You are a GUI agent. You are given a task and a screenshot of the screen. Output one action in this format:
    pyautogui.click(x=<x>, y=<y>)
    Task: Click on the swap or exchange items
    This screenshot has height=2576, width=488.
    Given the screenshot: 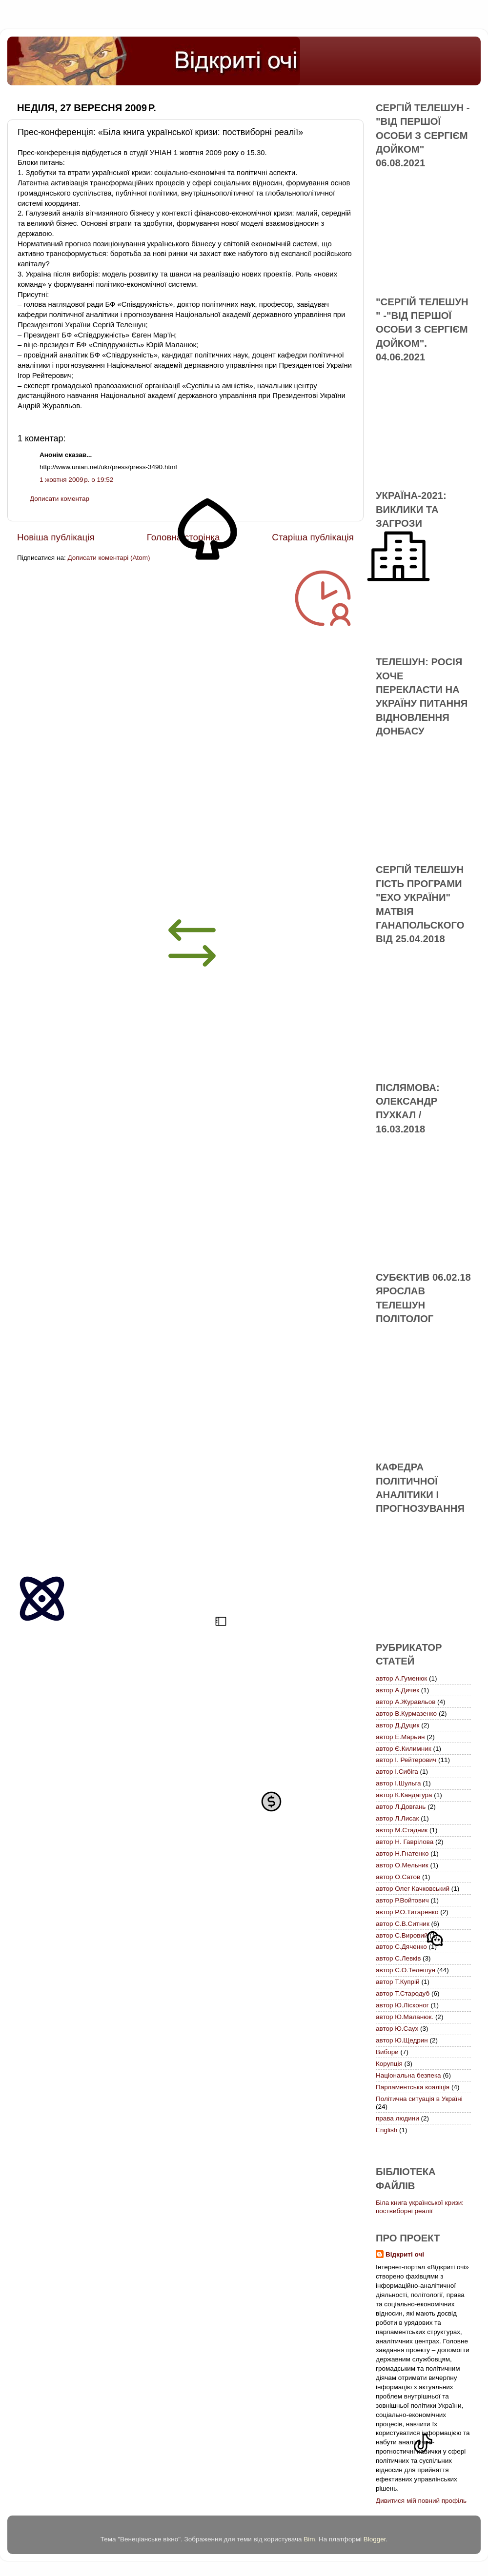 What is the action you would take?
    pyautogui.click(x=192, y=943)
    